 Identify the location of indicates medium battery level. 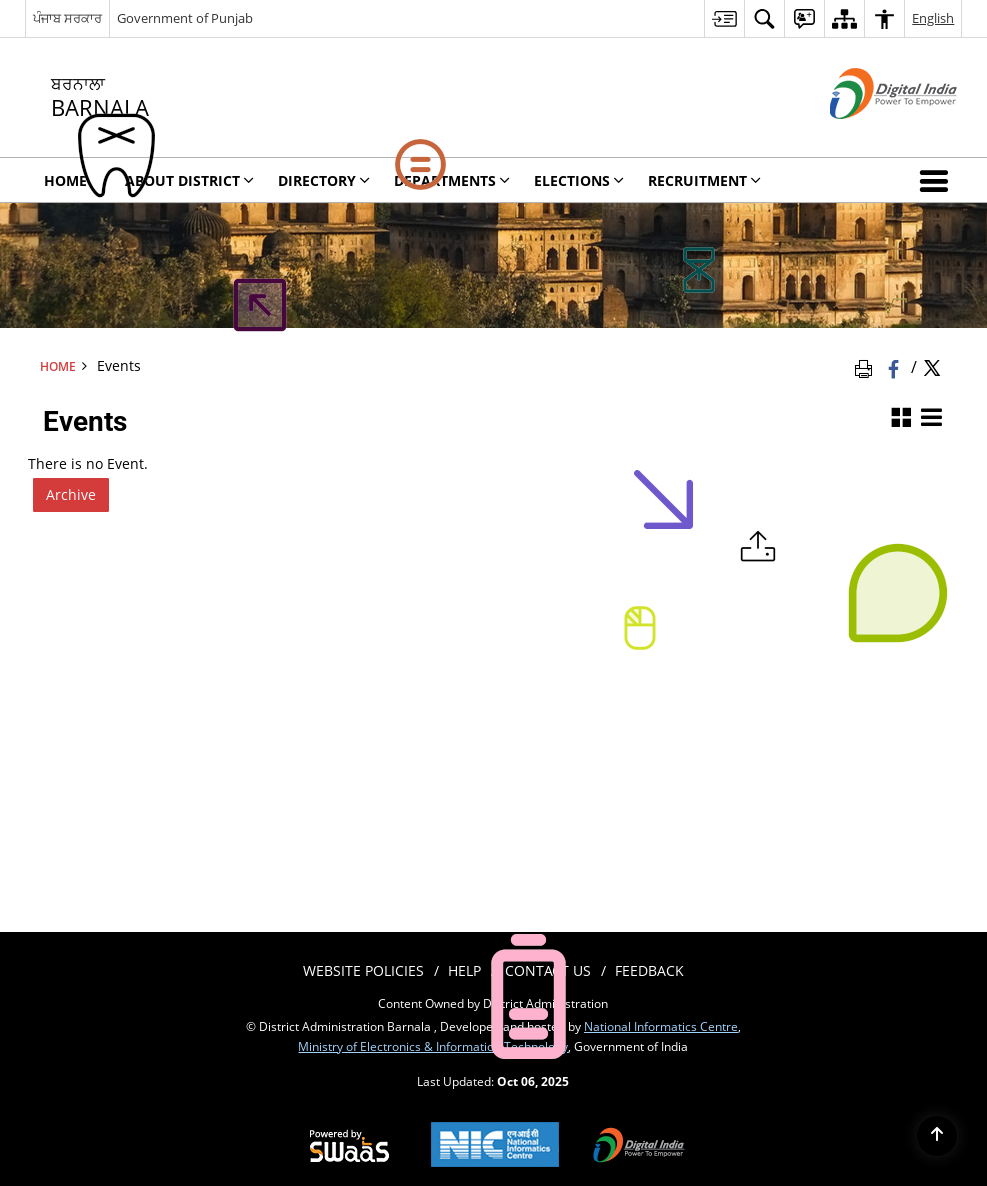
(528, 996).